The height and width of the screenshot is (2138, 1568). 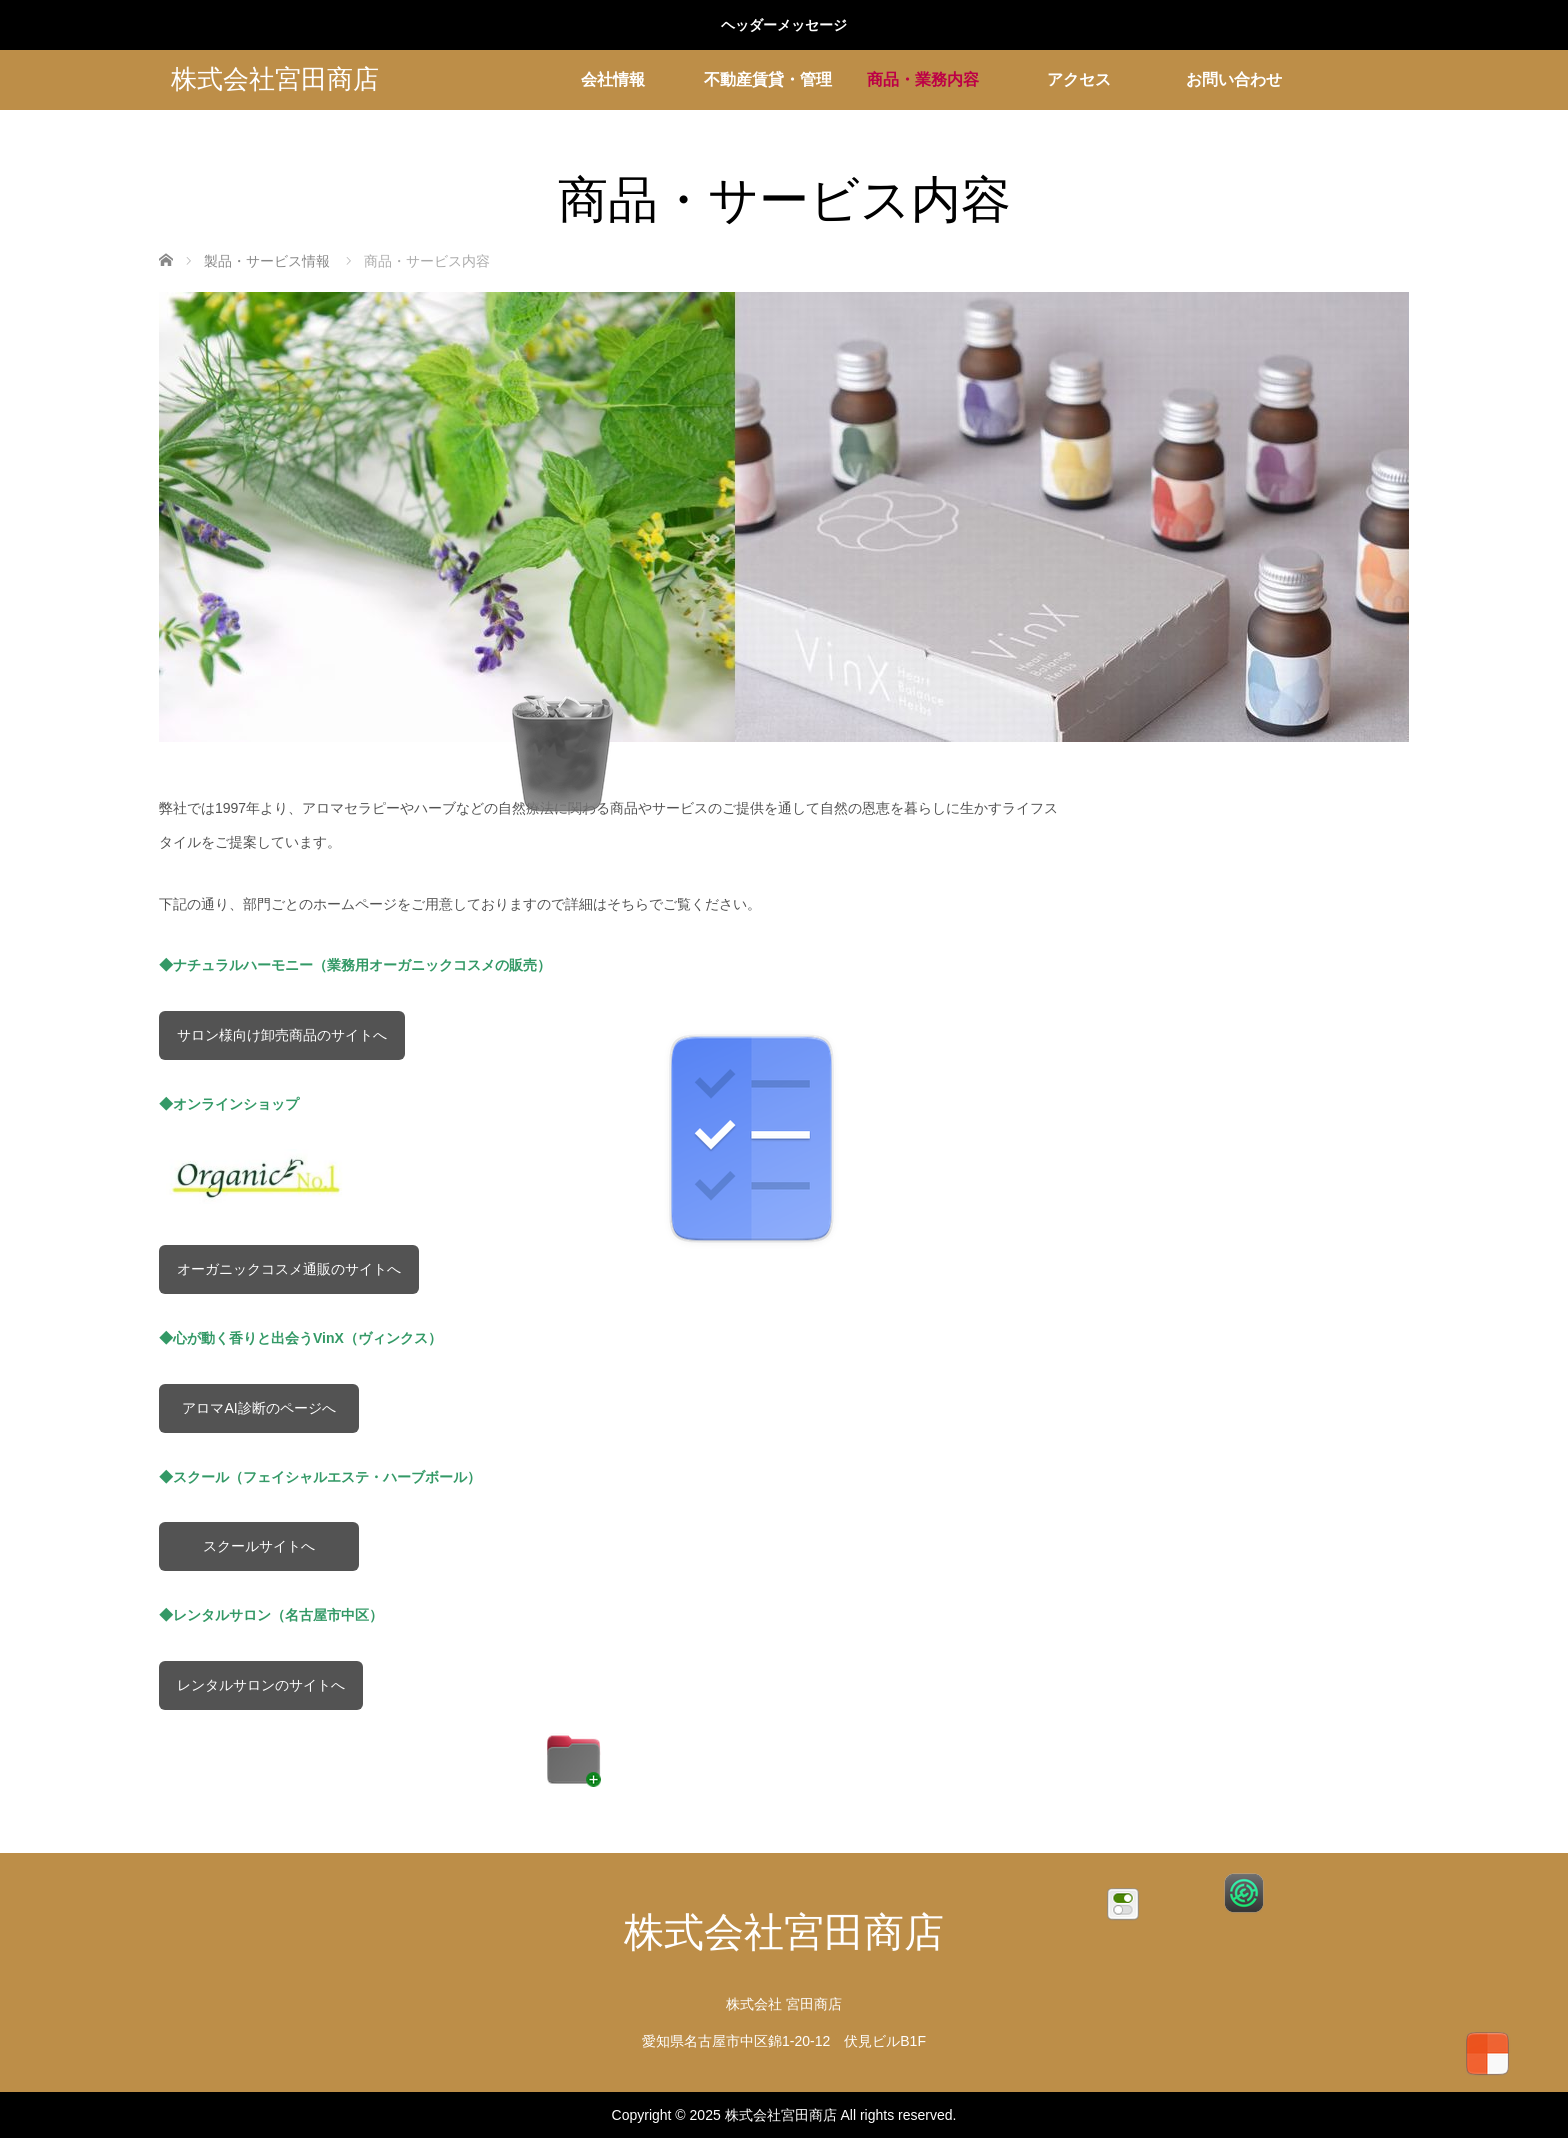 What do you see at coordinates (1487, 2053) in the screenshot?
I see `switch to the bottom-right workspace` at bounding box center [1487, 2053].